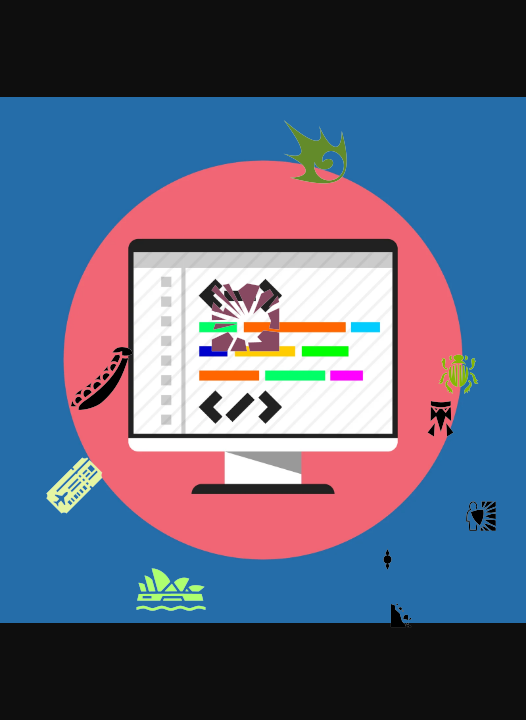 The height and width of the screenshot is (720, 526). What do you see at coordinates (245, 317) in the screenshot?
I see `indicates a powerful attack or ground-smashing ability` at bounding box center [245, 317].